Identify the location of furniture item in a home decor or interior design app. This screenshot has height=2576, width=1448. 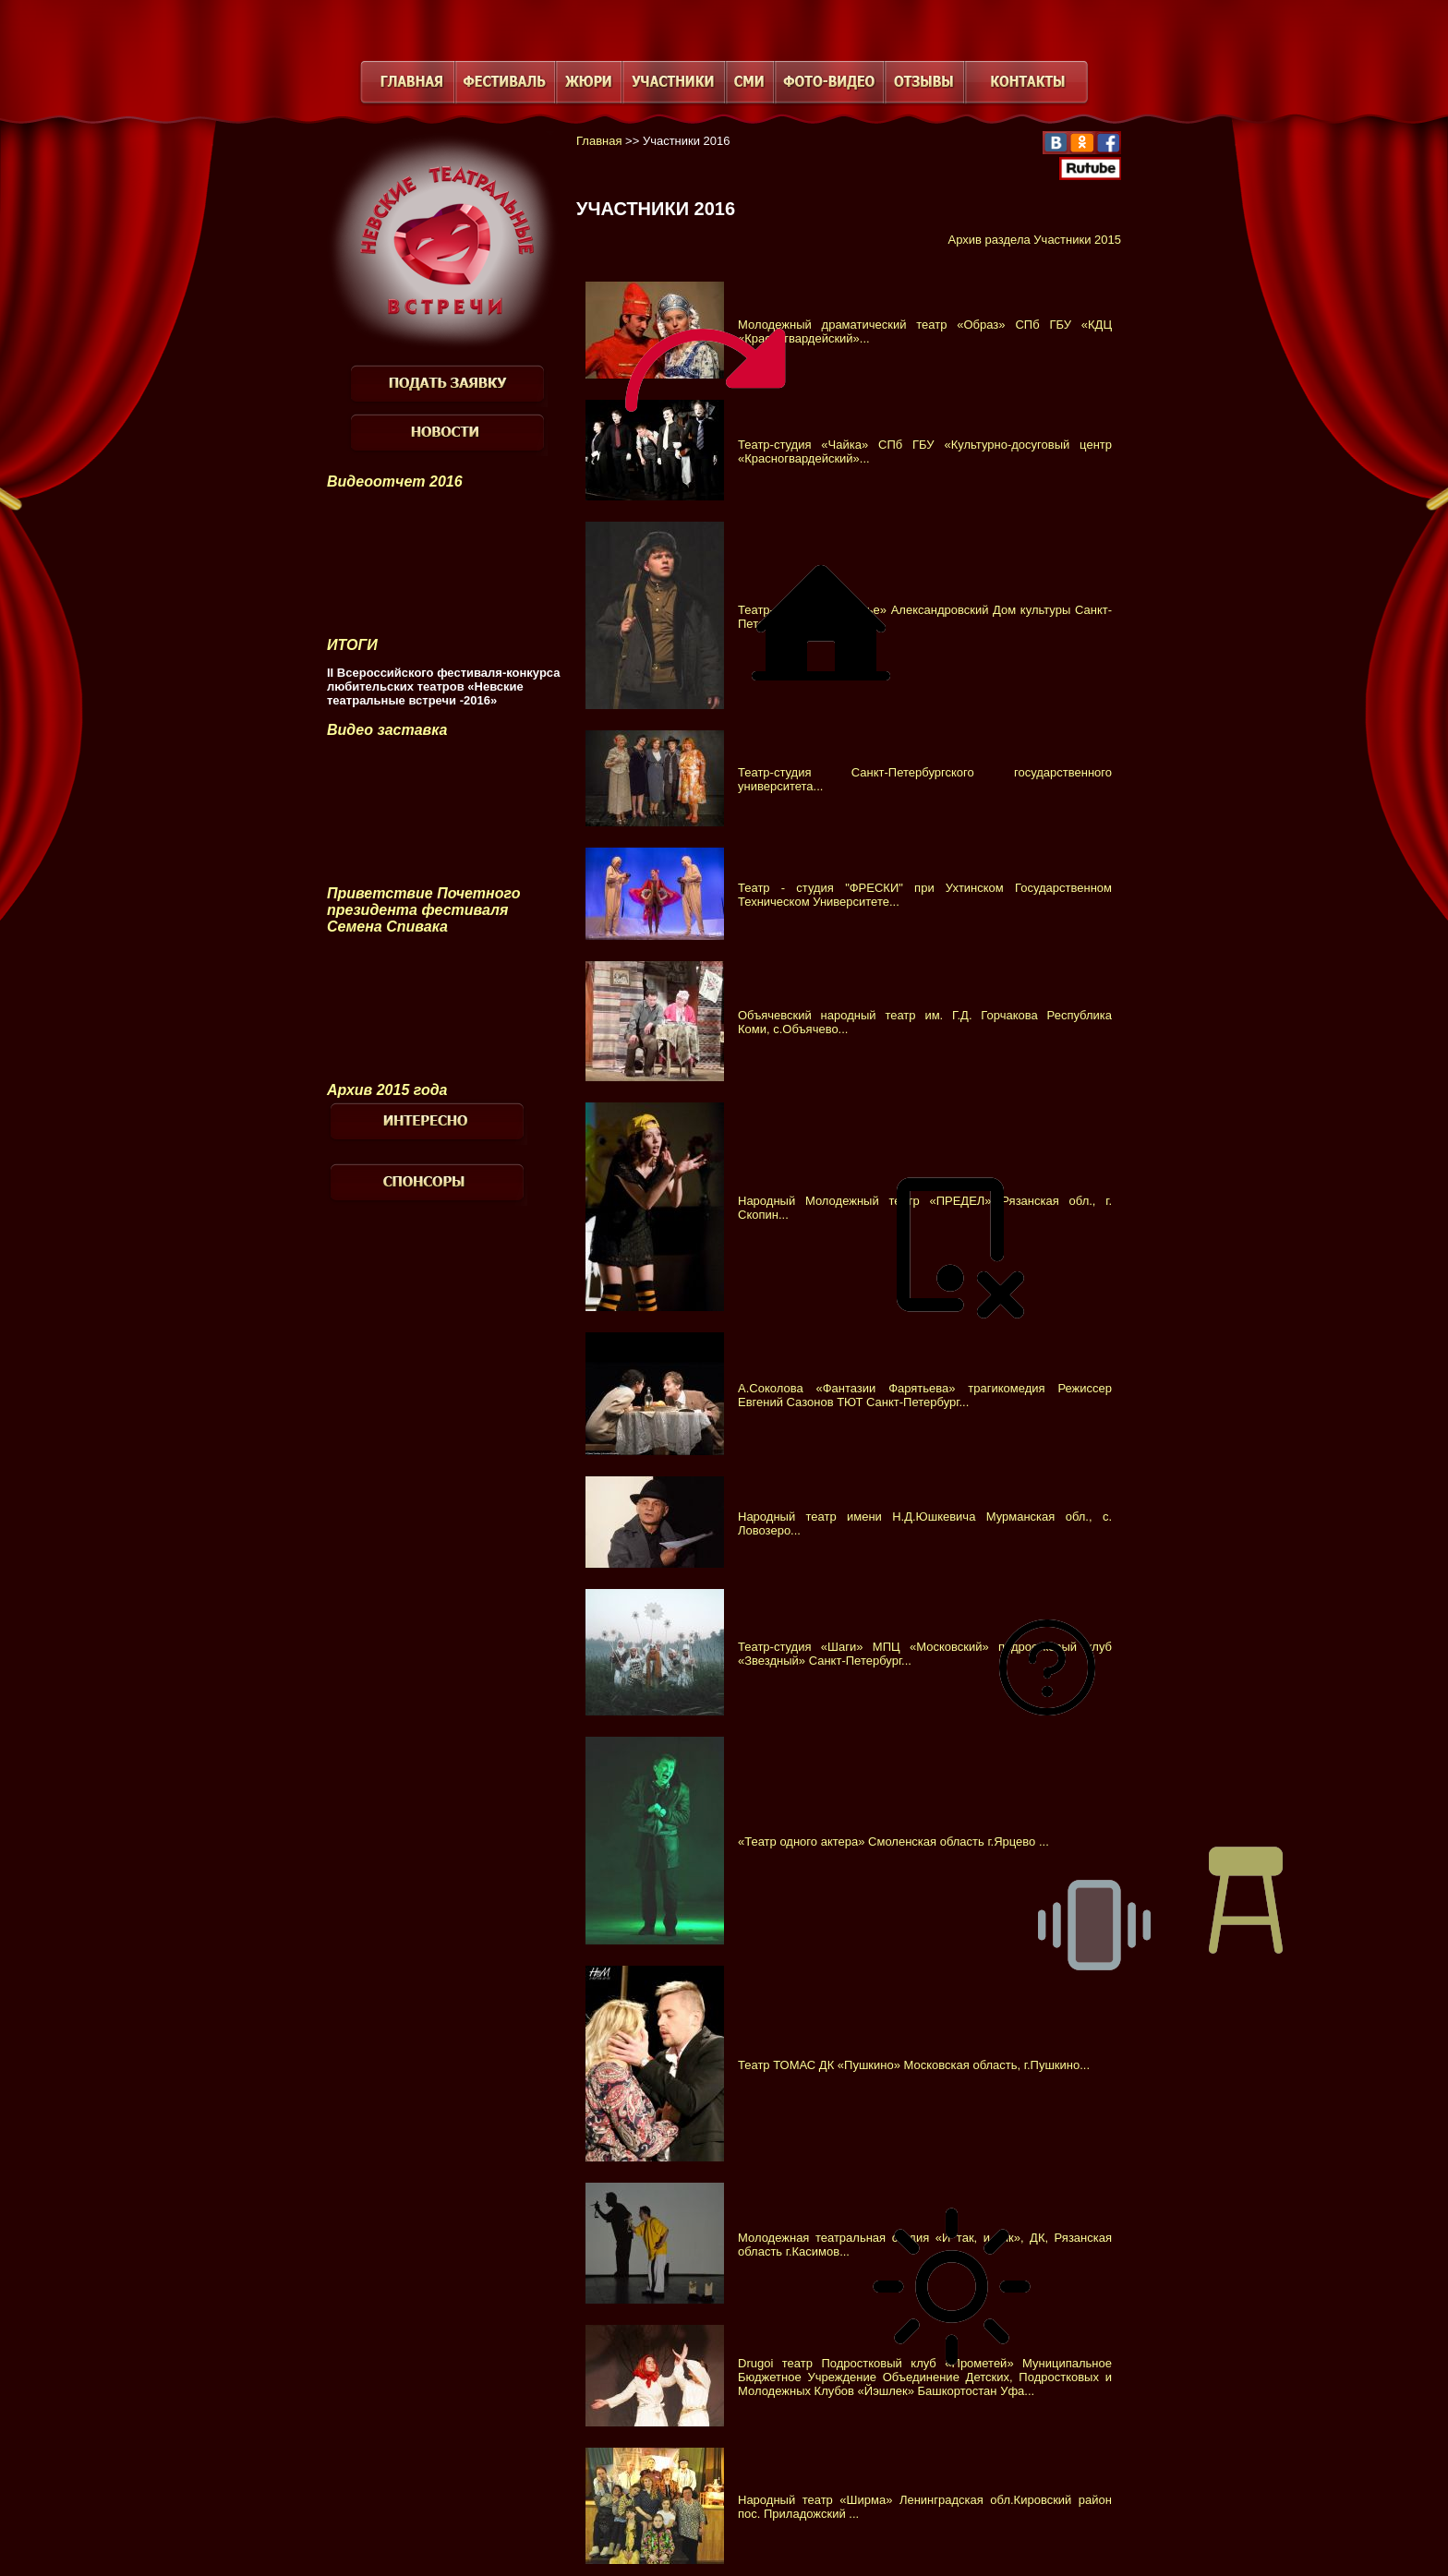
(1246, 1900).